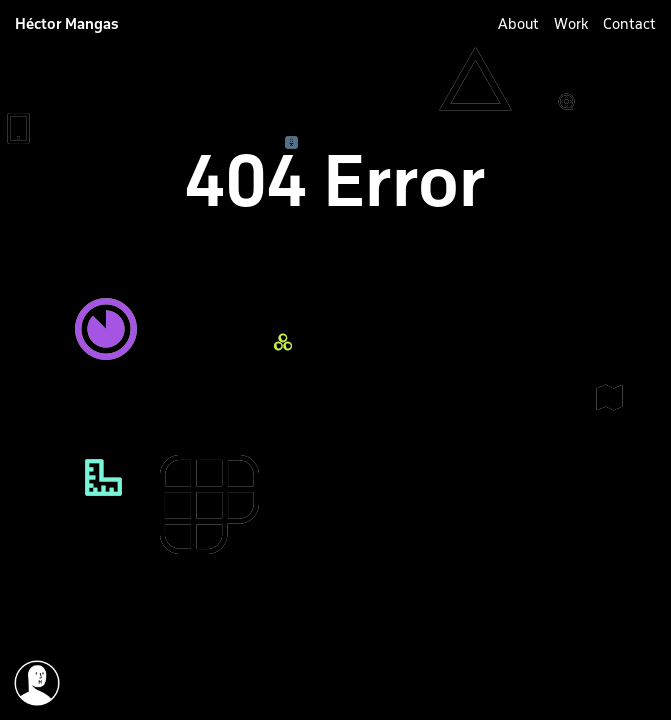  What do you see at coordinates (209, 504) in the screenshot?
I see `open Polywork profile` at bounding box center [209, 504].